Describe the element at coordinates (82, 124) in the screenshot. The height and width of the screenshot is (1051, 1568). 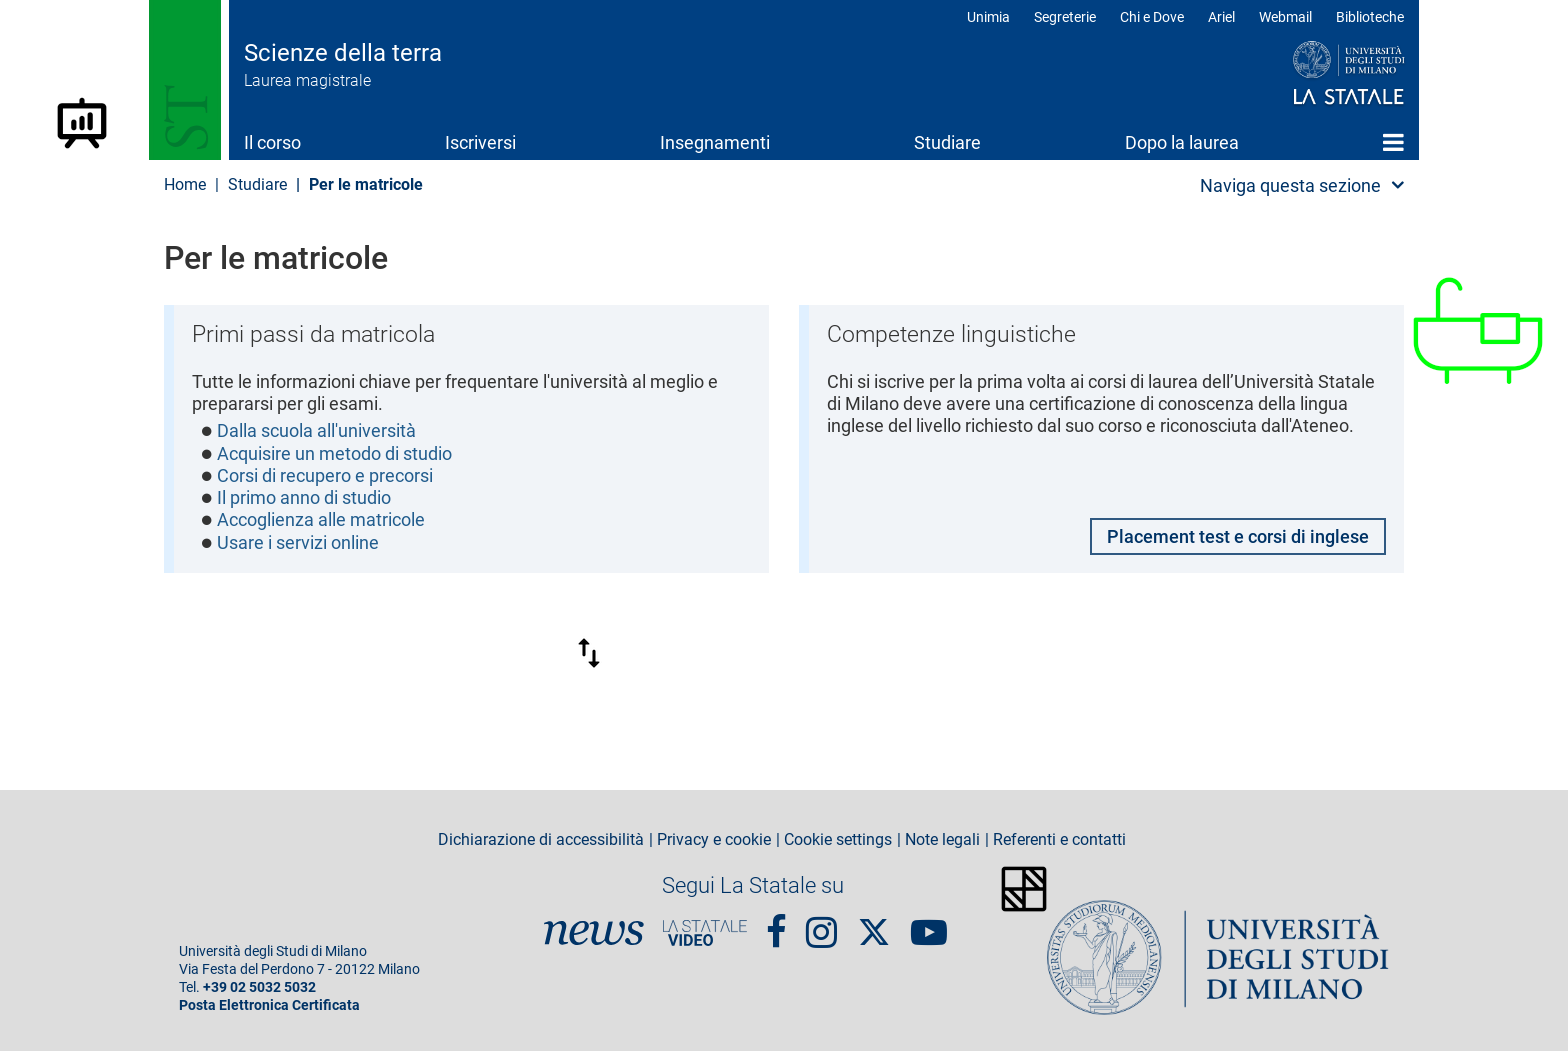
I see `view presentation with chart data` at that location.